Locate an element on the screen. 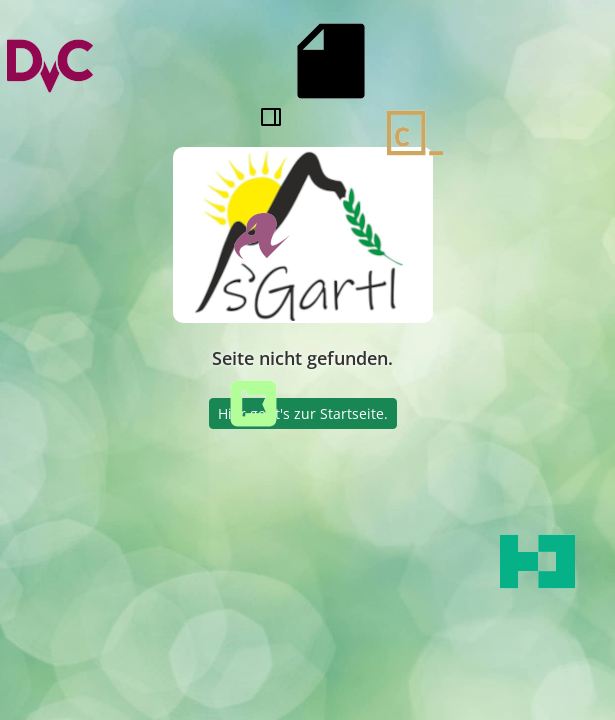 The height and width of the screenshot is (720, 615). open codecademy app or website is located at coordinates (415, 133).